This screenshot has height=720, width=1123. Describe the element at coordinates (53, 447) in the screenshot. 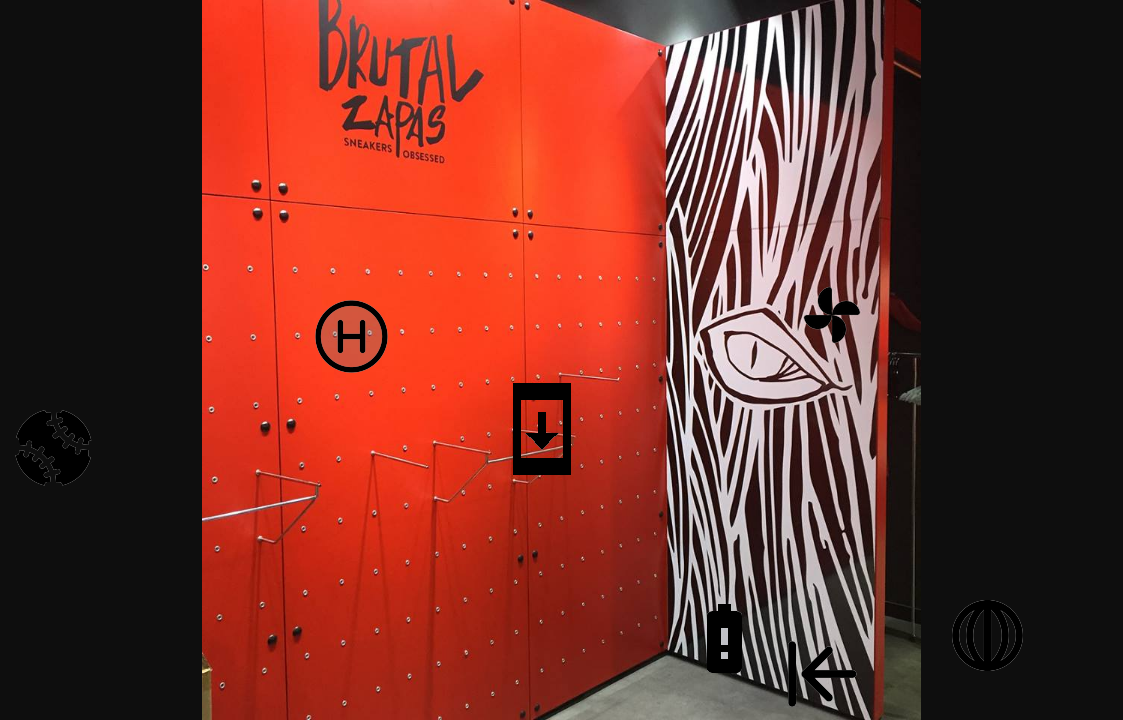

I see `view baseball scores or stats` at that location.